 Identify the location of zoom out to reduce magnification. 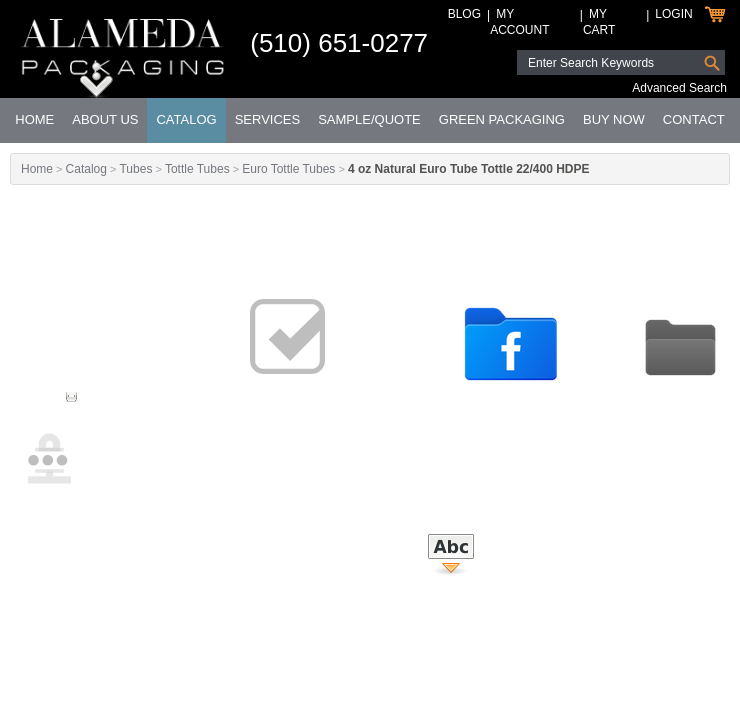
(71, 395).